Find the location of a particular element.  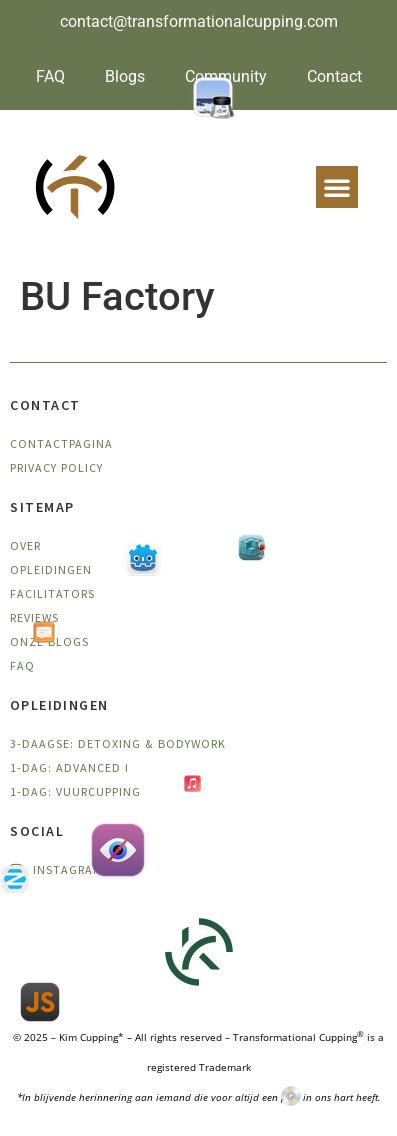

open Preview app to view images and PDFs is located at coordinates (213, 97).